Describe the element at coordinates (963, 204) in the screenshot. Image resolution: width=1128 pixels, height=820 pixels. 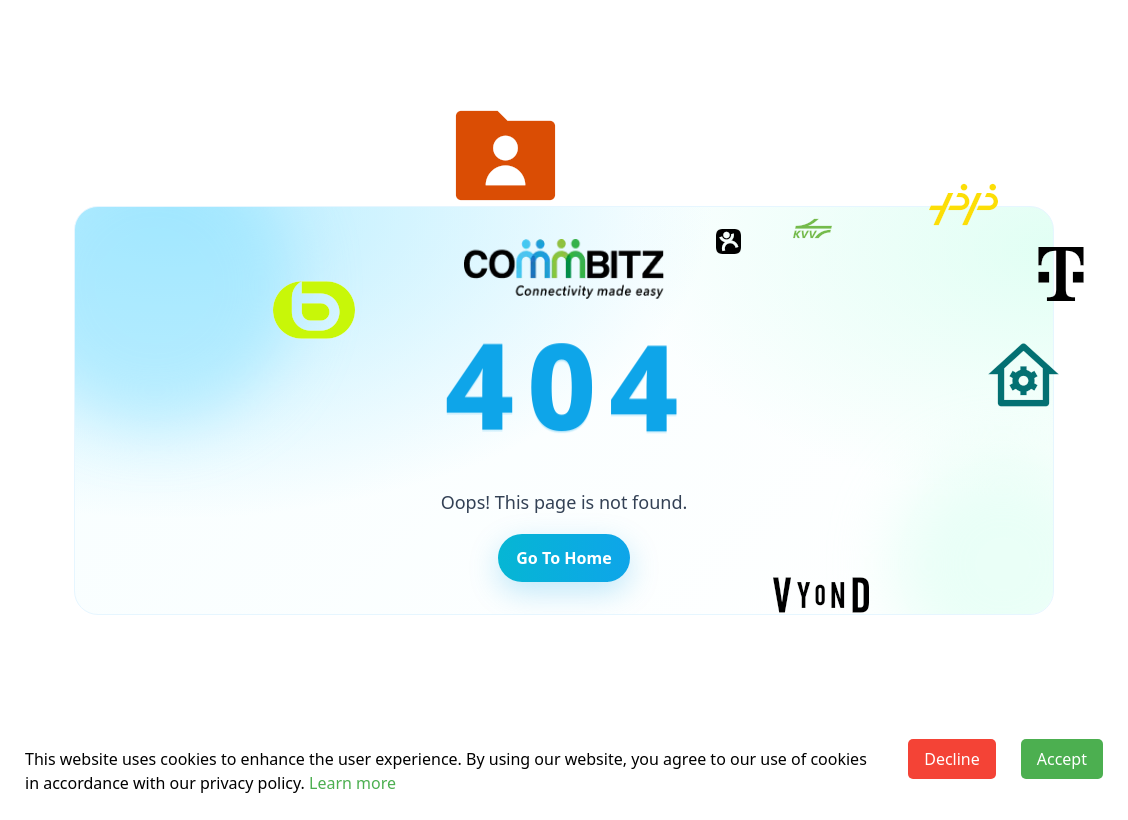
I see `PaddlePaddle deep learning framework logo` at that location.